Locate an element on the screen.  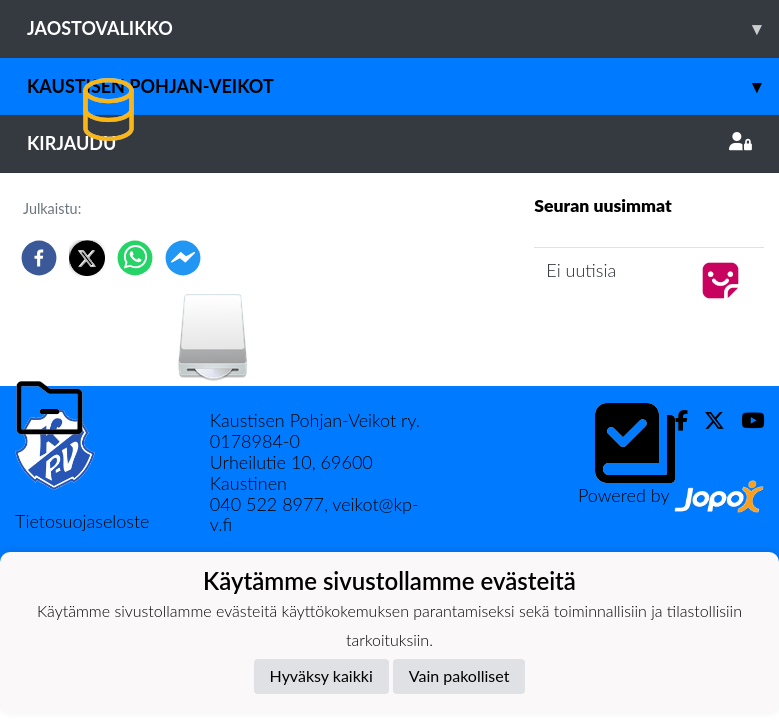
access server settings is located at coordinates (108, 109).